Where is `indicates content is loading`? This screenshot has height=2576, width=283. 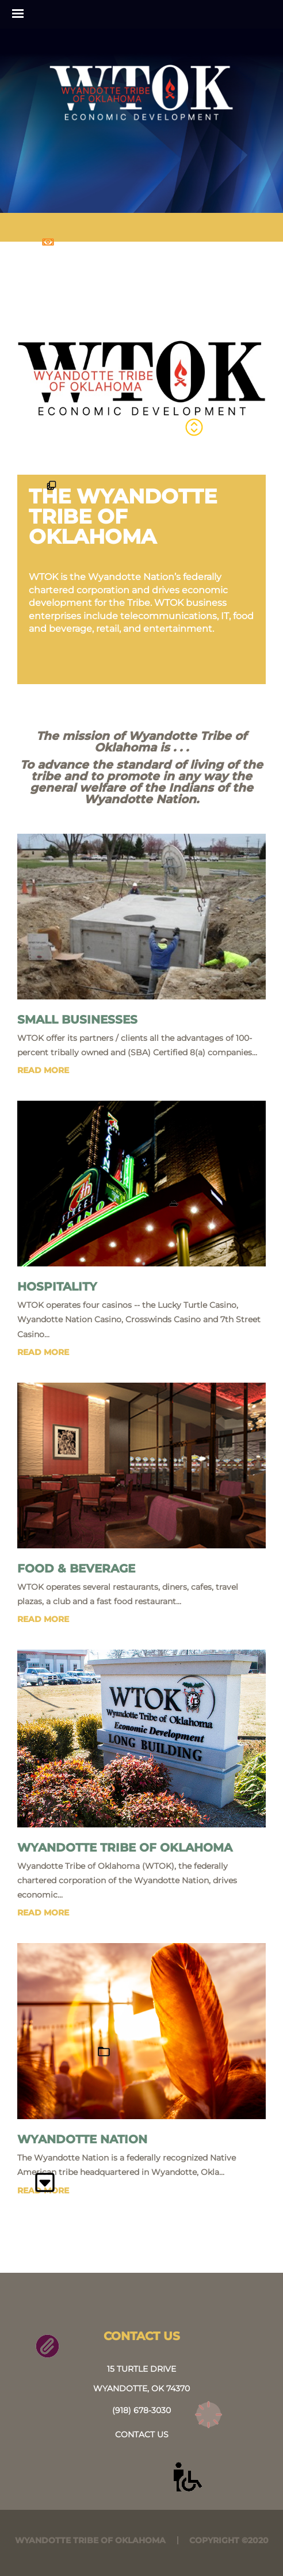
indicates content is loading is located at coordinates (208, 2414).